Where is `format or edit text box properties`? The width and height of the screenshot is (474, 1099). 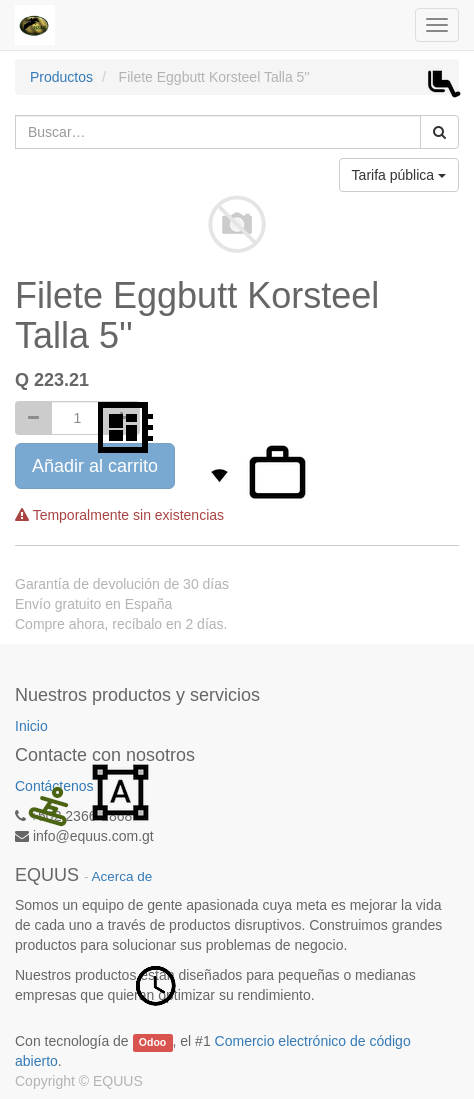 format or edit text box properties is located at coordinates (120, 792).